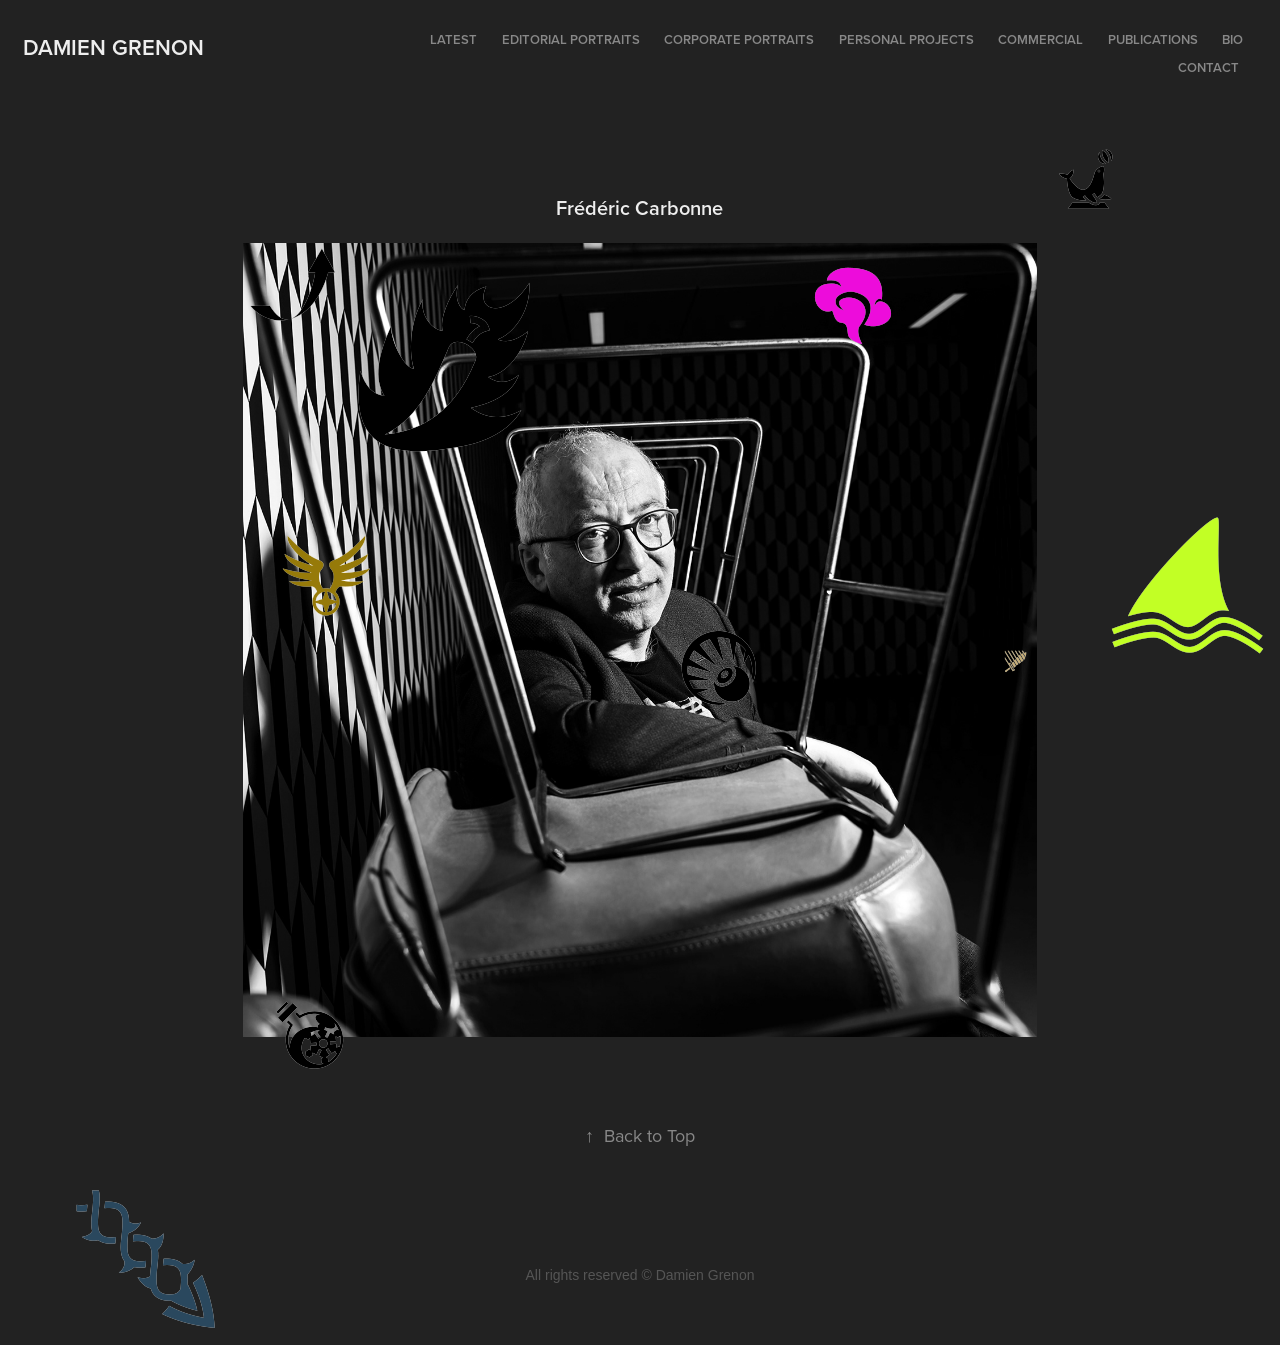  Describe the element at coordinates (291, 284) in the screenshot. I see `perform an underhand throw or toss action` at that location.